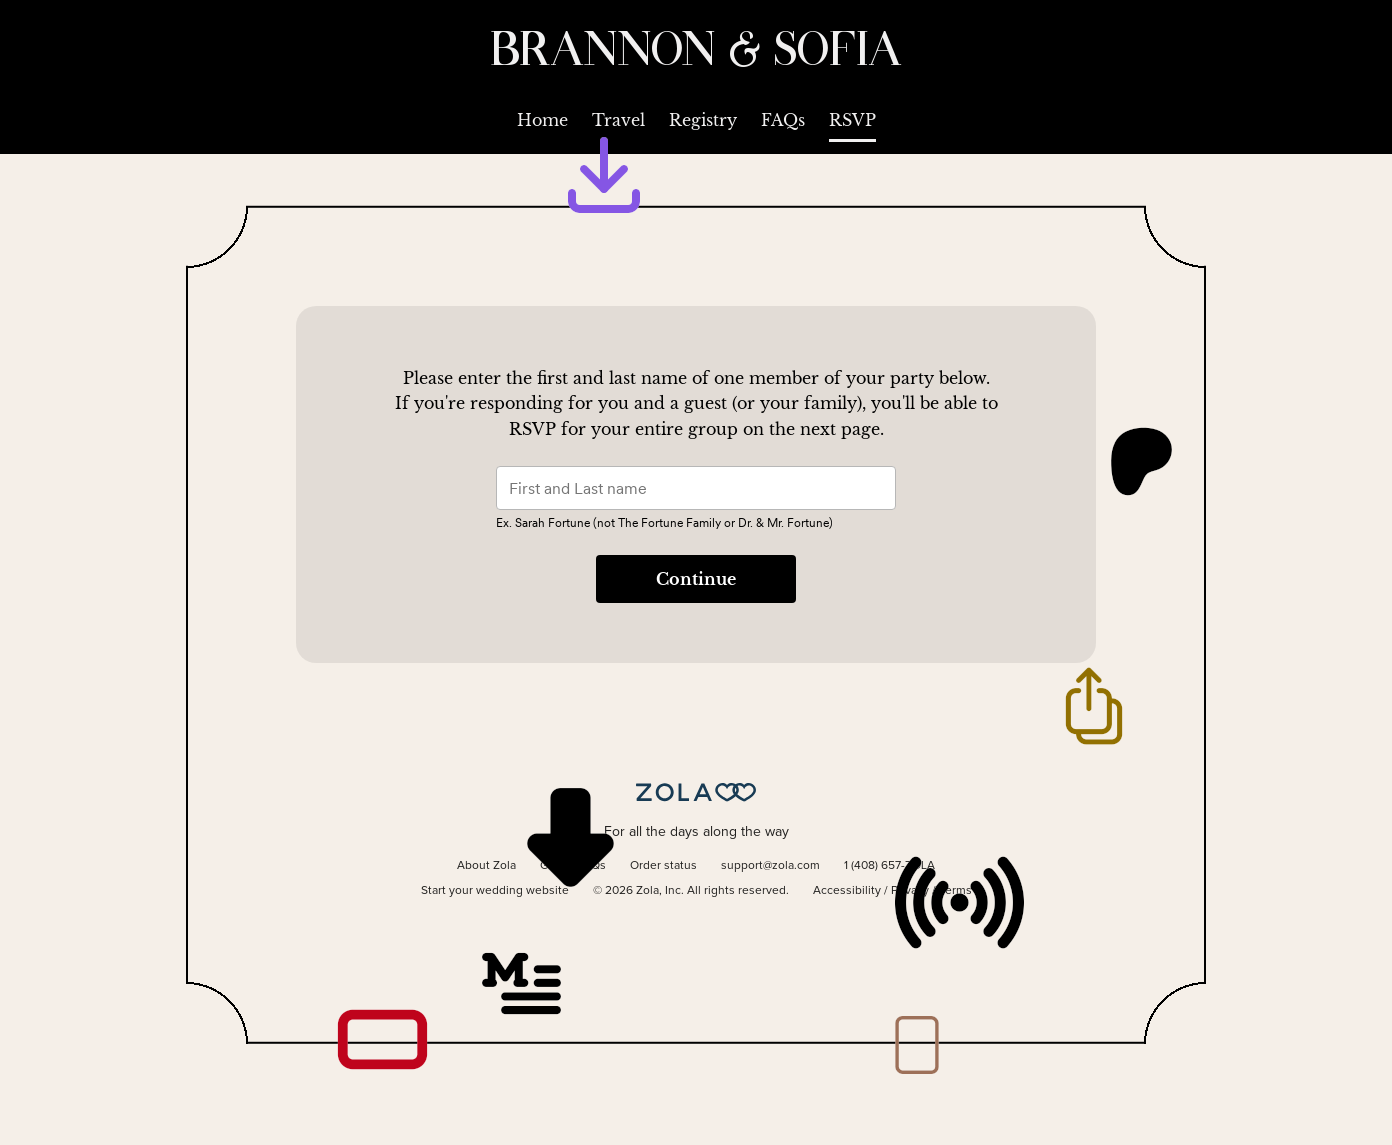 The image size is (1392, 1145). What do you see at coordinates (1141, 461) in the screenshot?
I see `visit patreon page` at bounding box center [1141, 461].